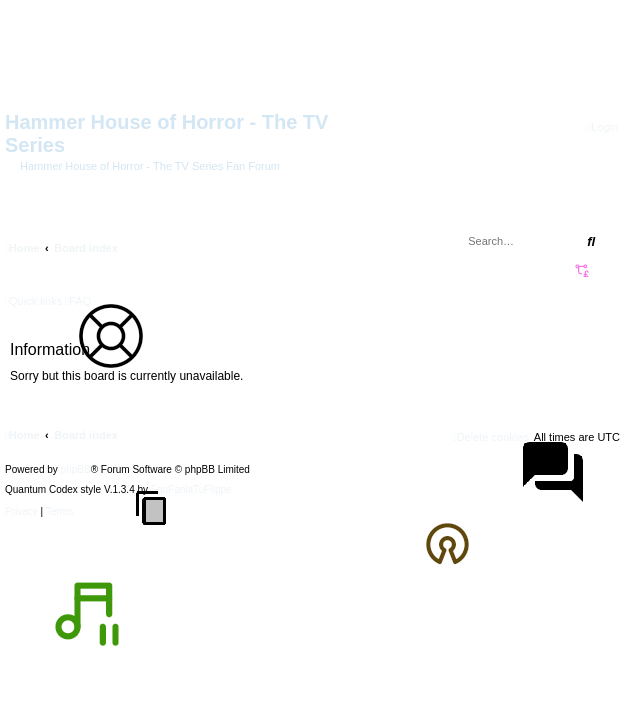 Image resolution: width=625 pixels, height=727 pixels. Describe the element at coordinates (152, 508) in the screenshot. I see `copy to clipboard` at that location.